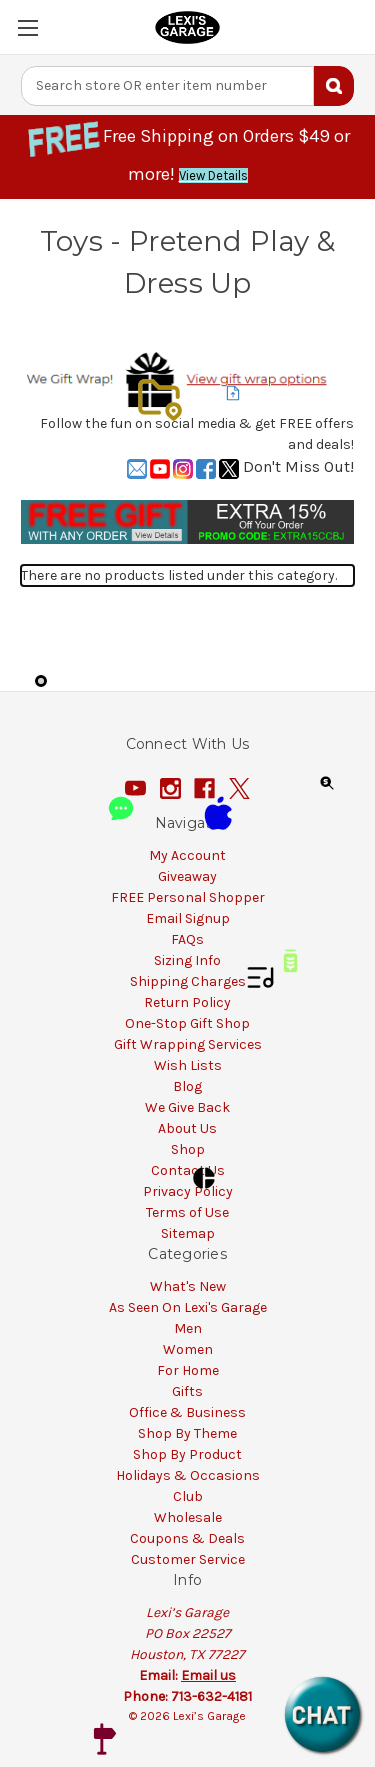 Image resolution: width=375 pixels, height=1767 pixels. I want to click on view stored grain or wheat inventory, so click(290, 961).